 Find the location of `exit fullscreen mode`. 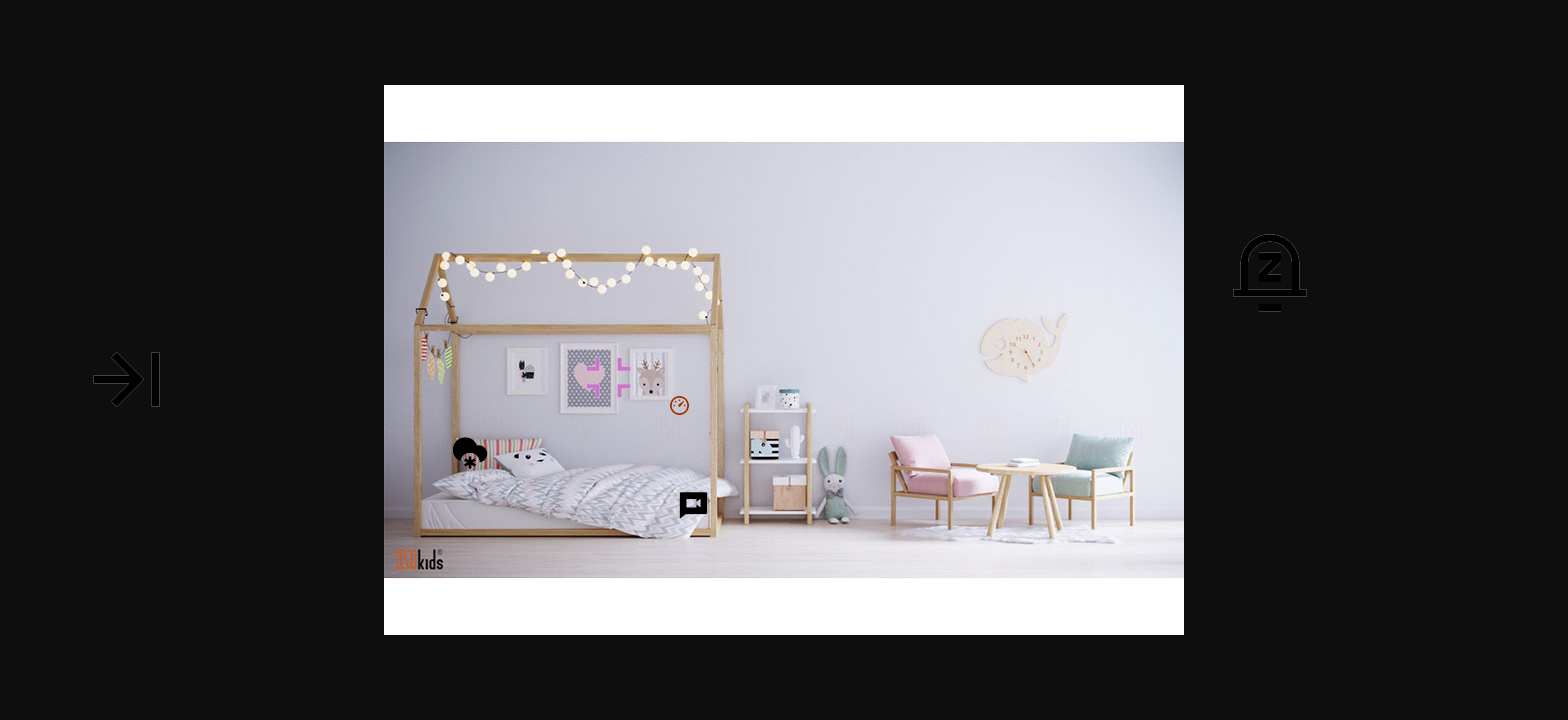

exit fullscreen mode is located at coordinates (608, 377).